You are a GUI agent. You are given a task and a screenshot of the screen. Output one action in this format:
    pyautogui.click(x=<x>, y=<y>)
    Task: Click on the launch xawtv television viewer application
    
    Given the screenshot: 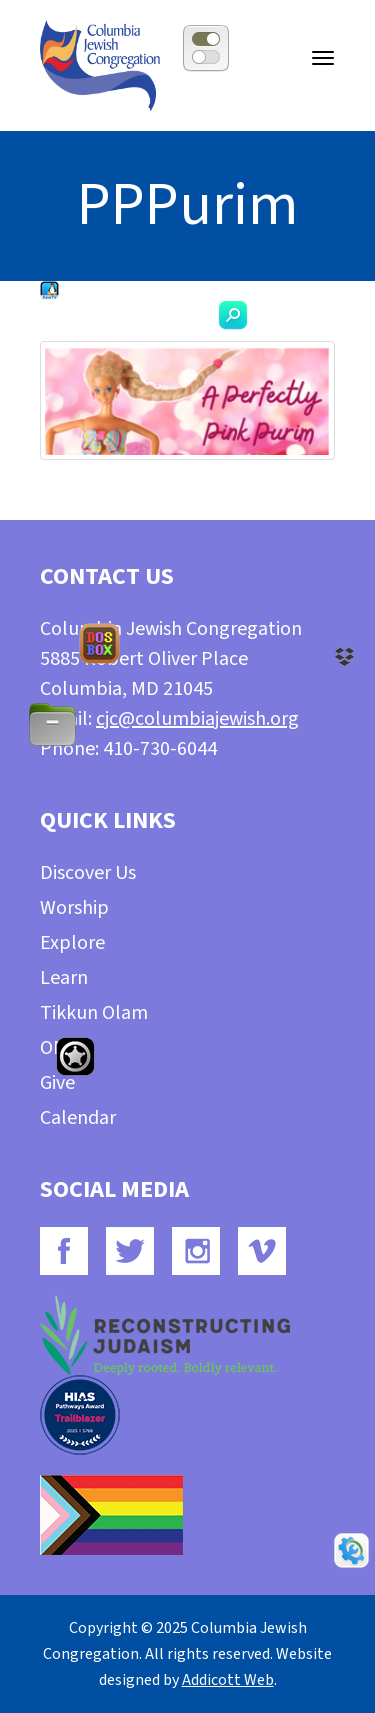 What is the action you would take?
    pyautogui.click(x=49, y=290)
    